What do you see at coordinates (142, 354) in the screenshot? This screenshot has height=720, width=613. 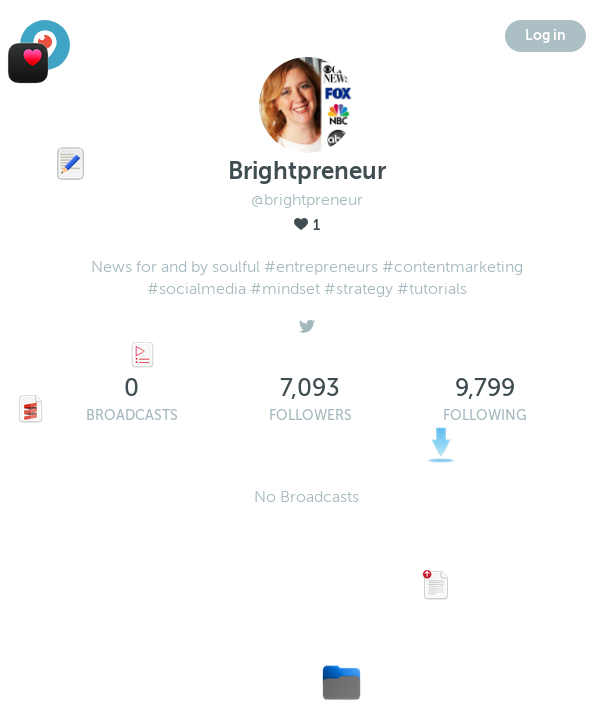 I see `an mpegurl audio playlist file` at bounding box center [142, 354].